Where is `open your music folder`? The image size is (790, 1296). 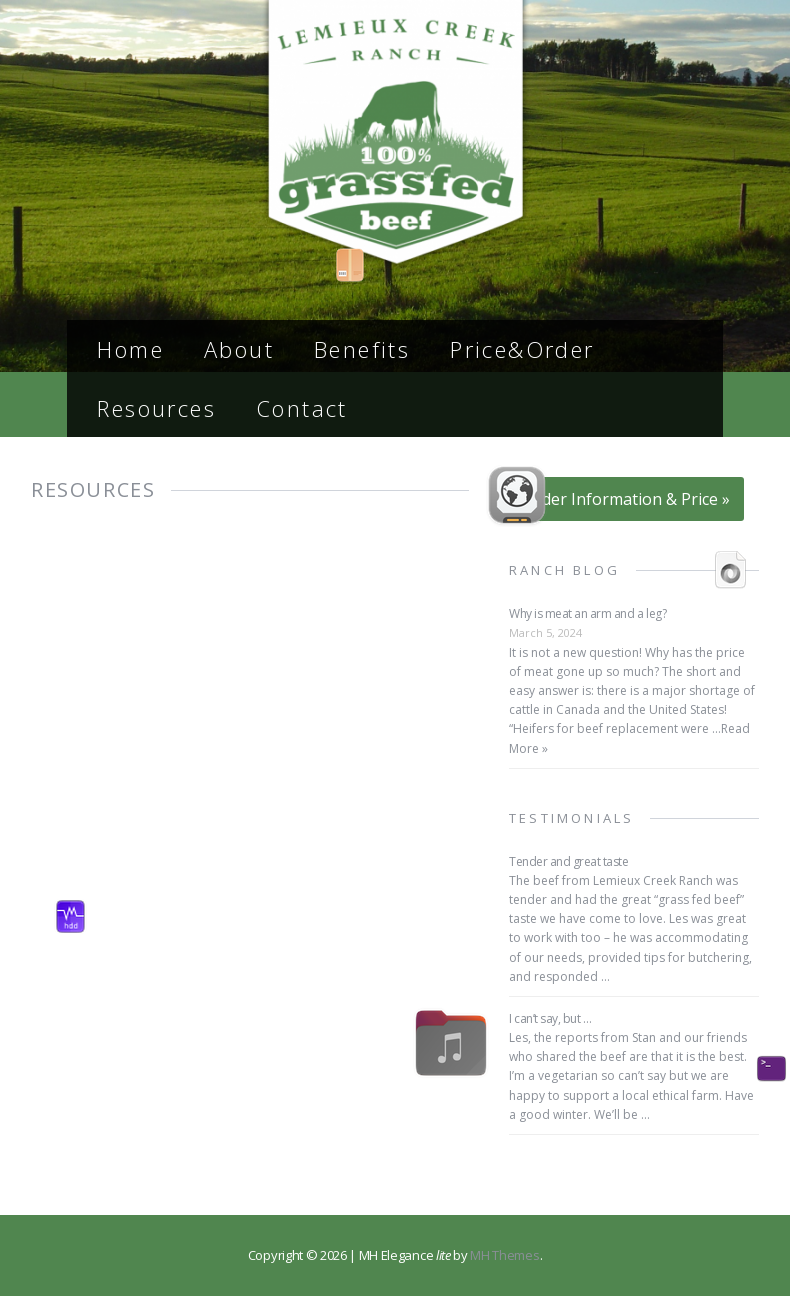 open your music folder is located at coordinates (451, 1043).